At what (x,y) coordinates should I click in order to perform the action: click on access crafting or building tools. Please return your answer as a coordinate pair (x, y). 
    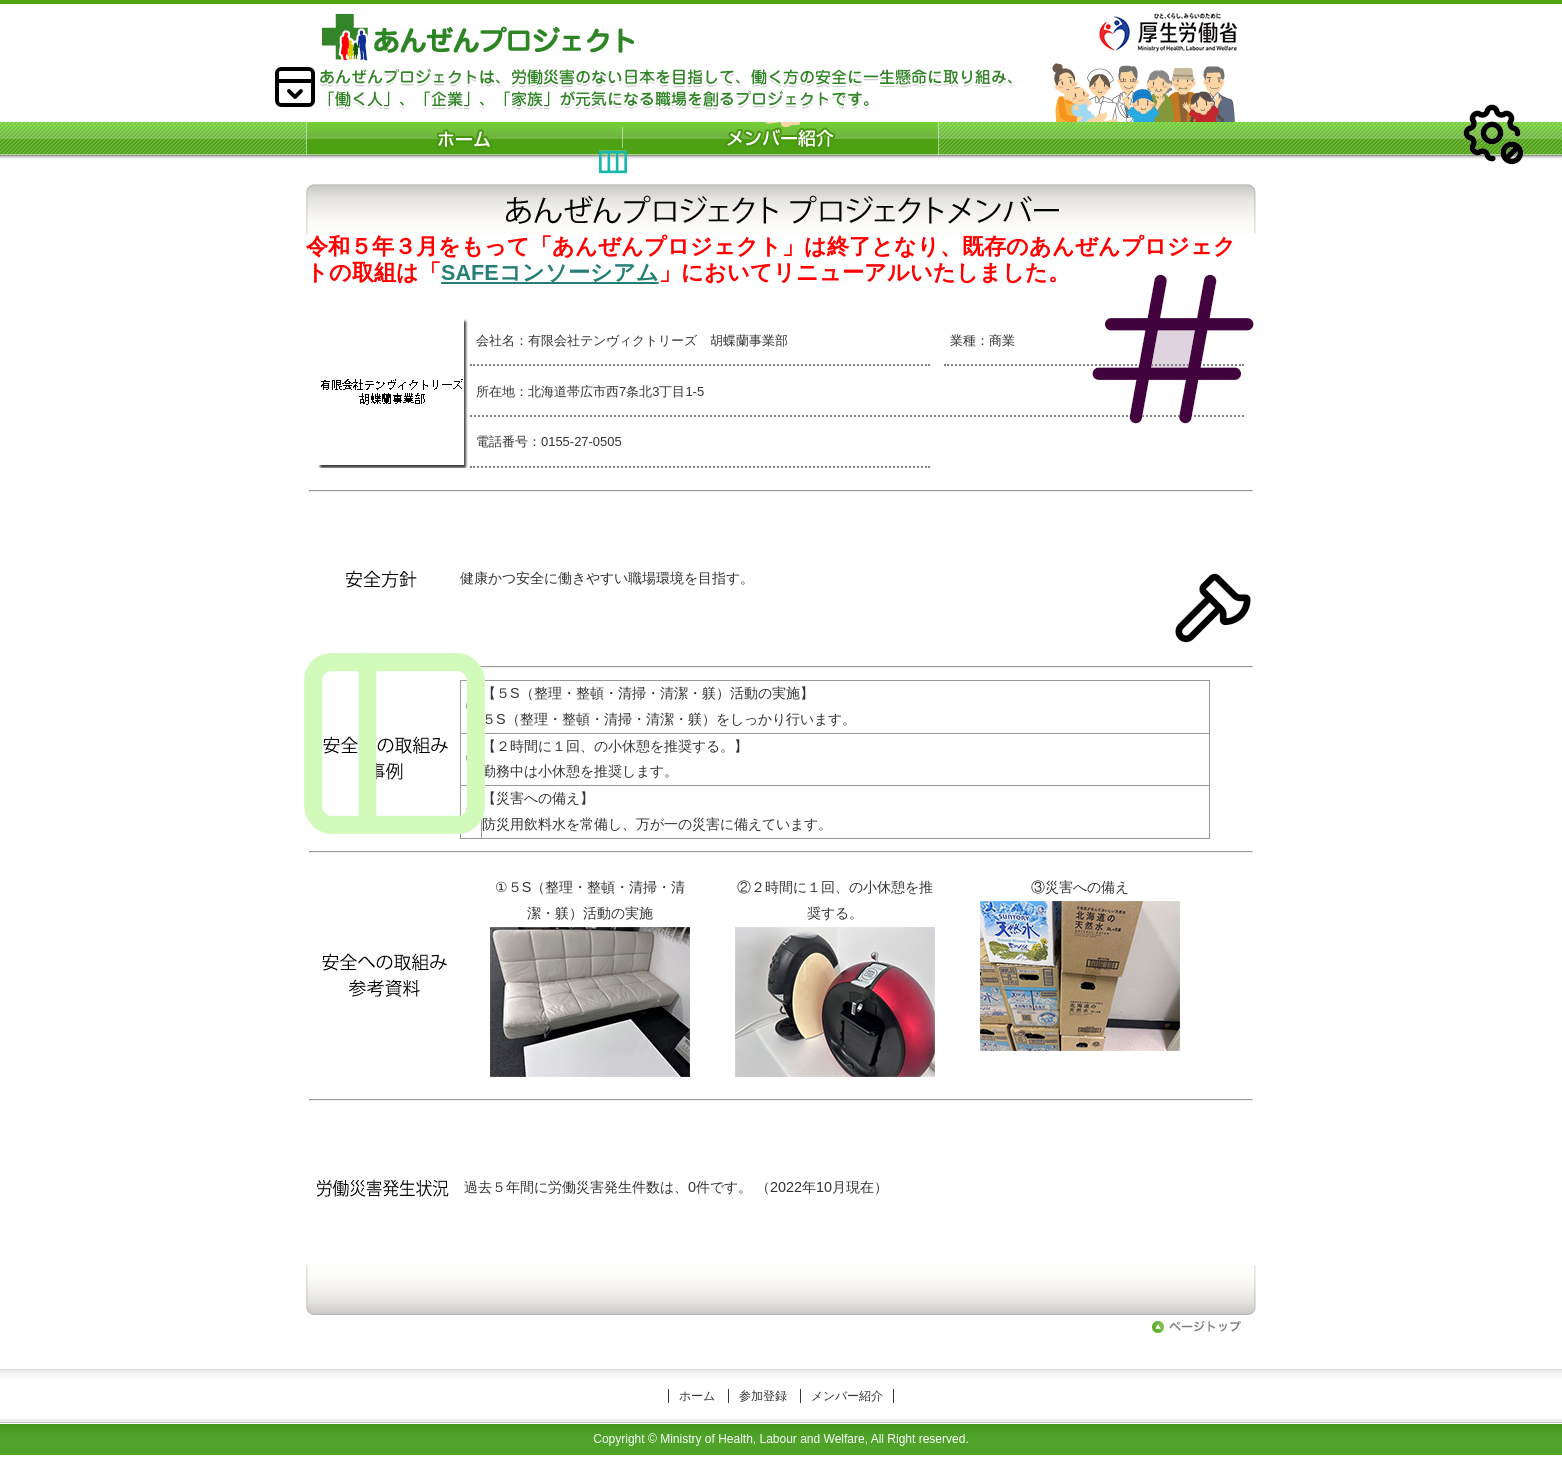
    Looking at the image, I should click on (1213, 608).